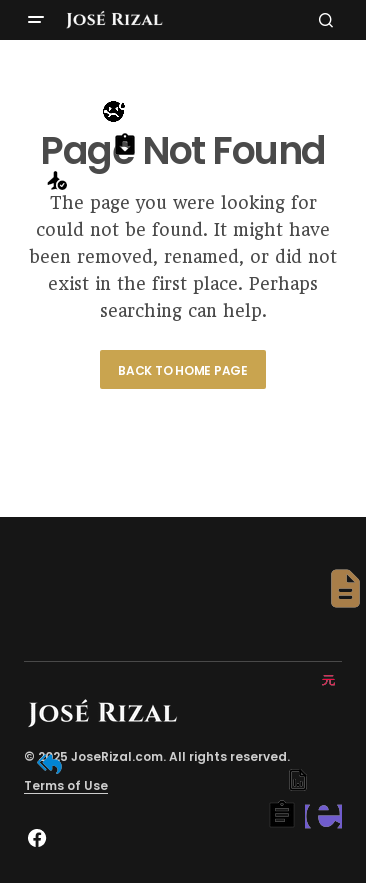 The image size is (381, 883). What do you see at coordinates (282, 815) in the screenshot?
I see `view assignments or tasks` at bounding box center [282, 815].